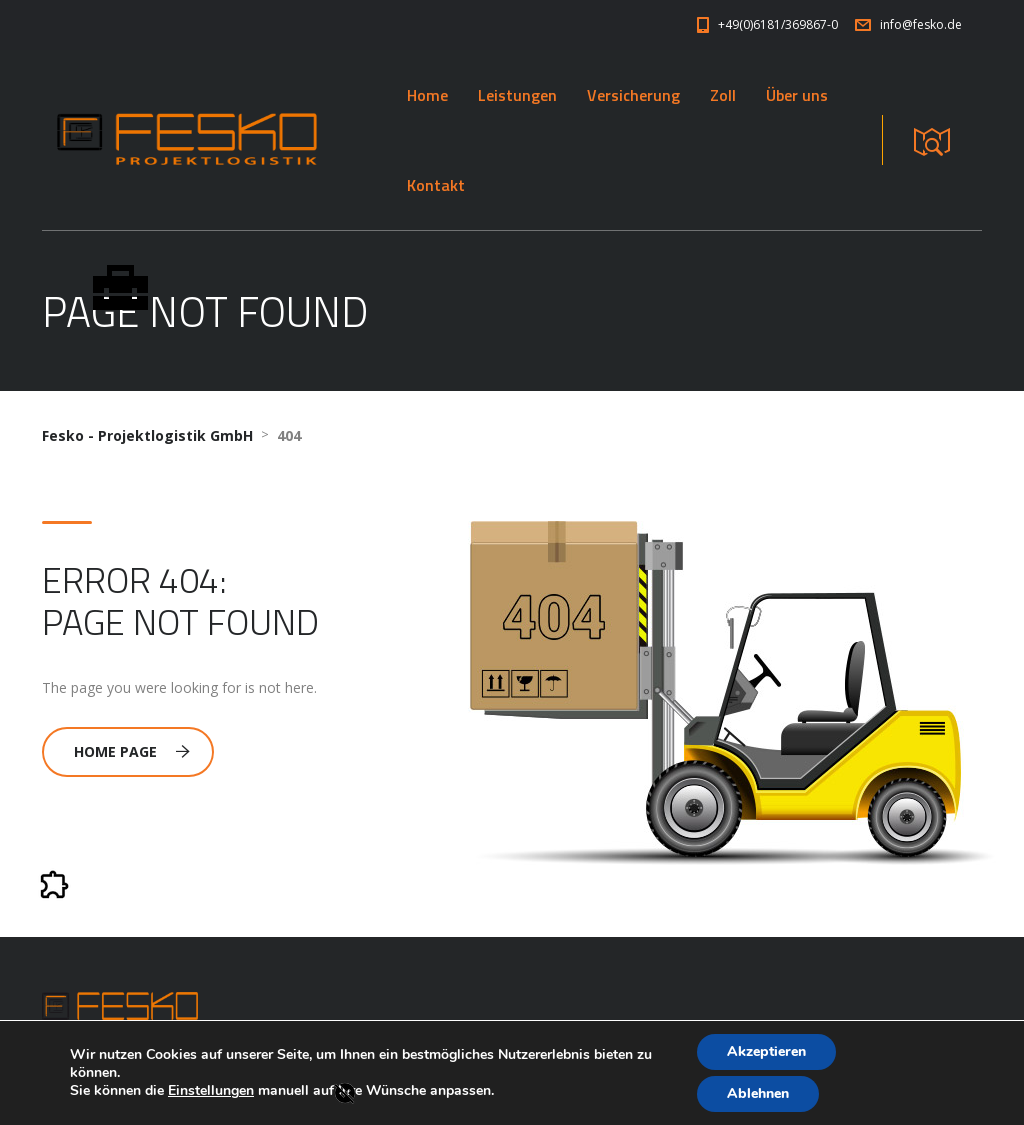  I want to click on indicates unpublished or draft content, so click(345, 1093).